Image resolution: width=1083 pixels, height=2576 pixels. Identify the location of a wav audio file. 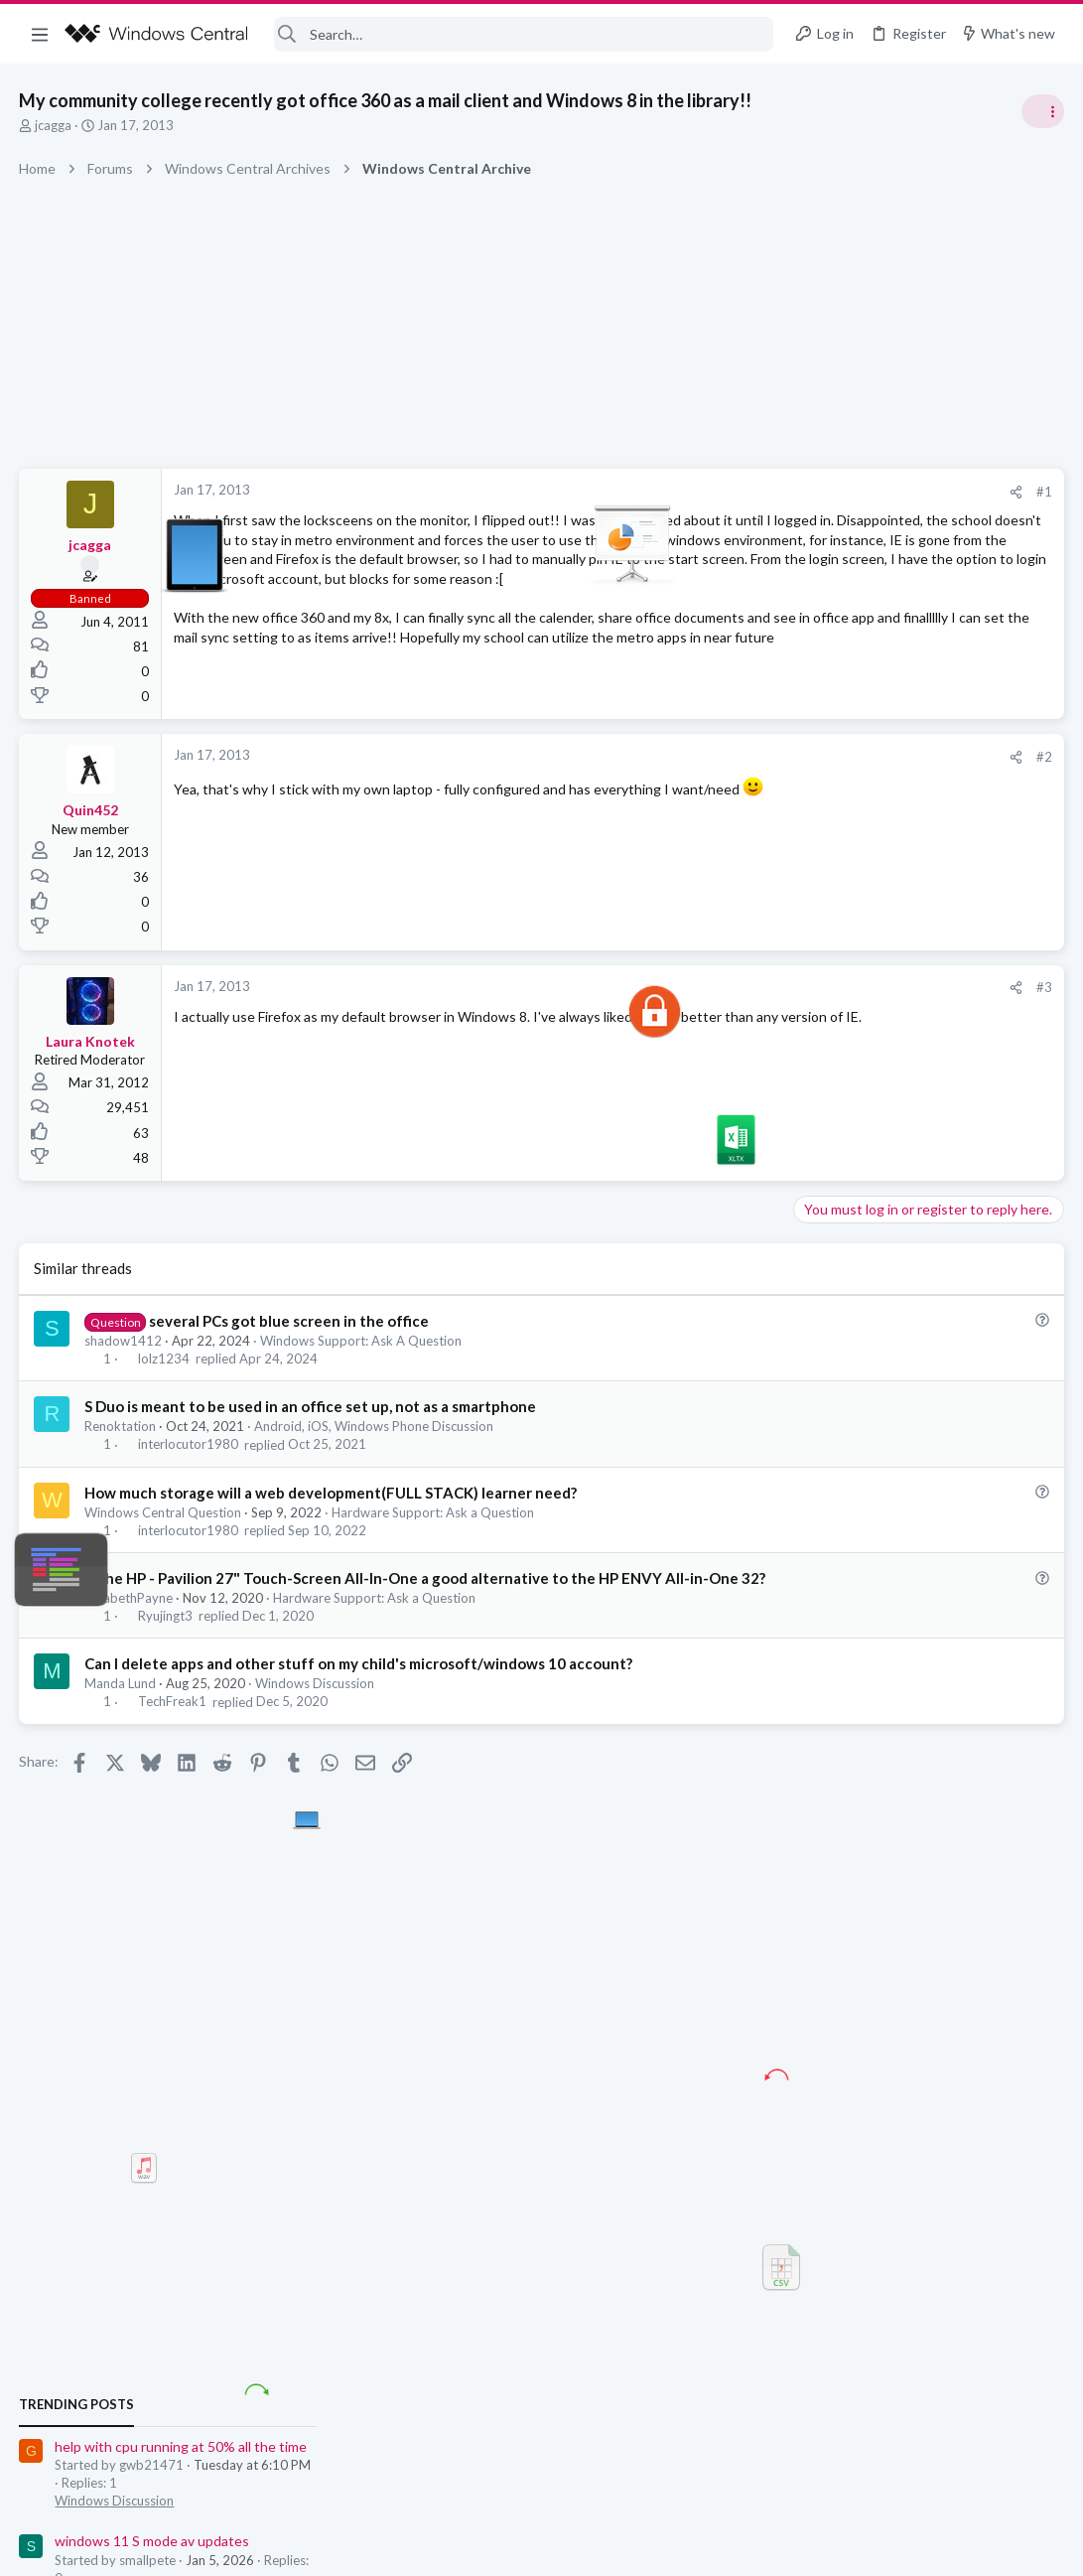
(144, 2168).